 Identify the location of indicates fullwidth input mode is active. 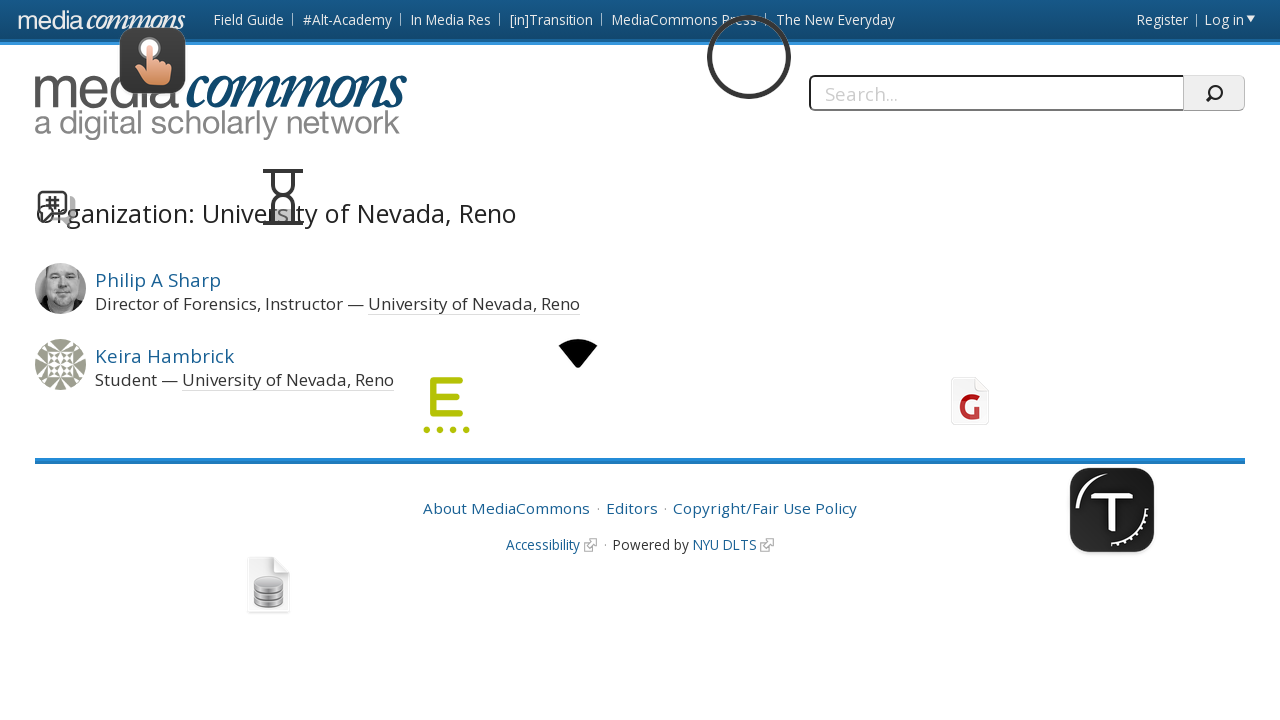
(749, 57).